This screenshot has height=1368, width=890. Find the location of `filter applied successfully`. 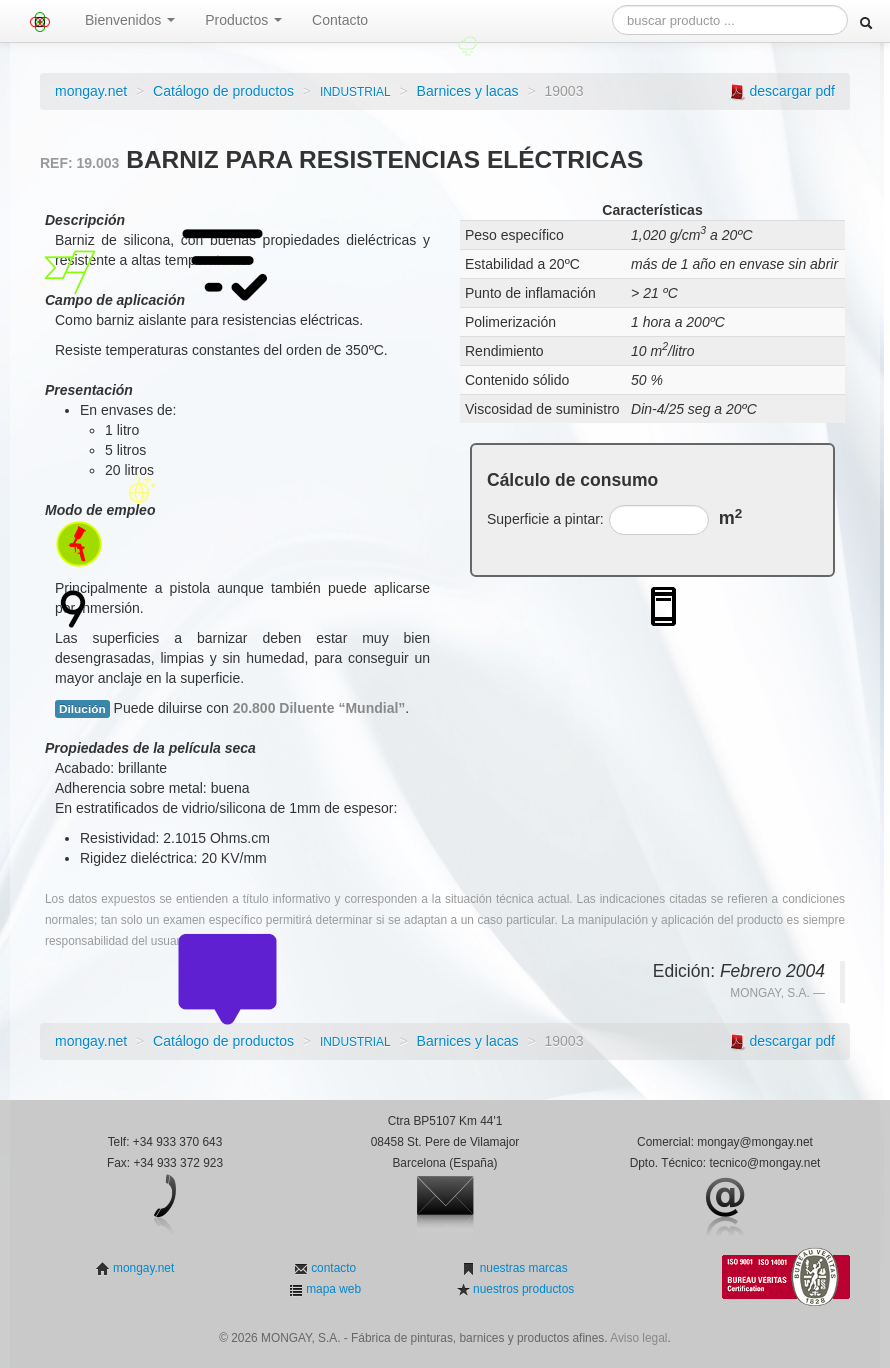

filter applied successfully is located at coordinates (222, 260).